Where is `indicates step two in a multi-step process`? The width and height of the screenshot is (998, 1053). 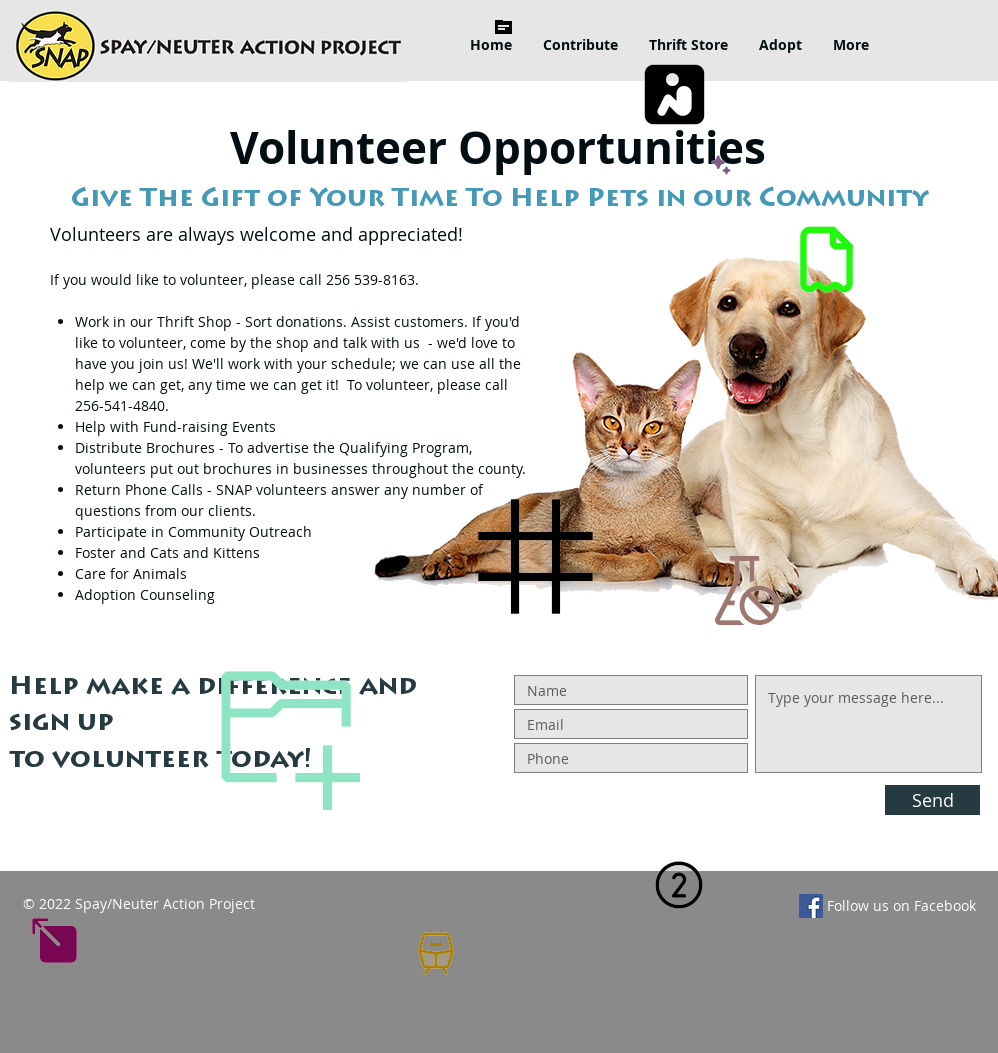
indicates step two in a multi-step process is located at coordinates (679, 885).